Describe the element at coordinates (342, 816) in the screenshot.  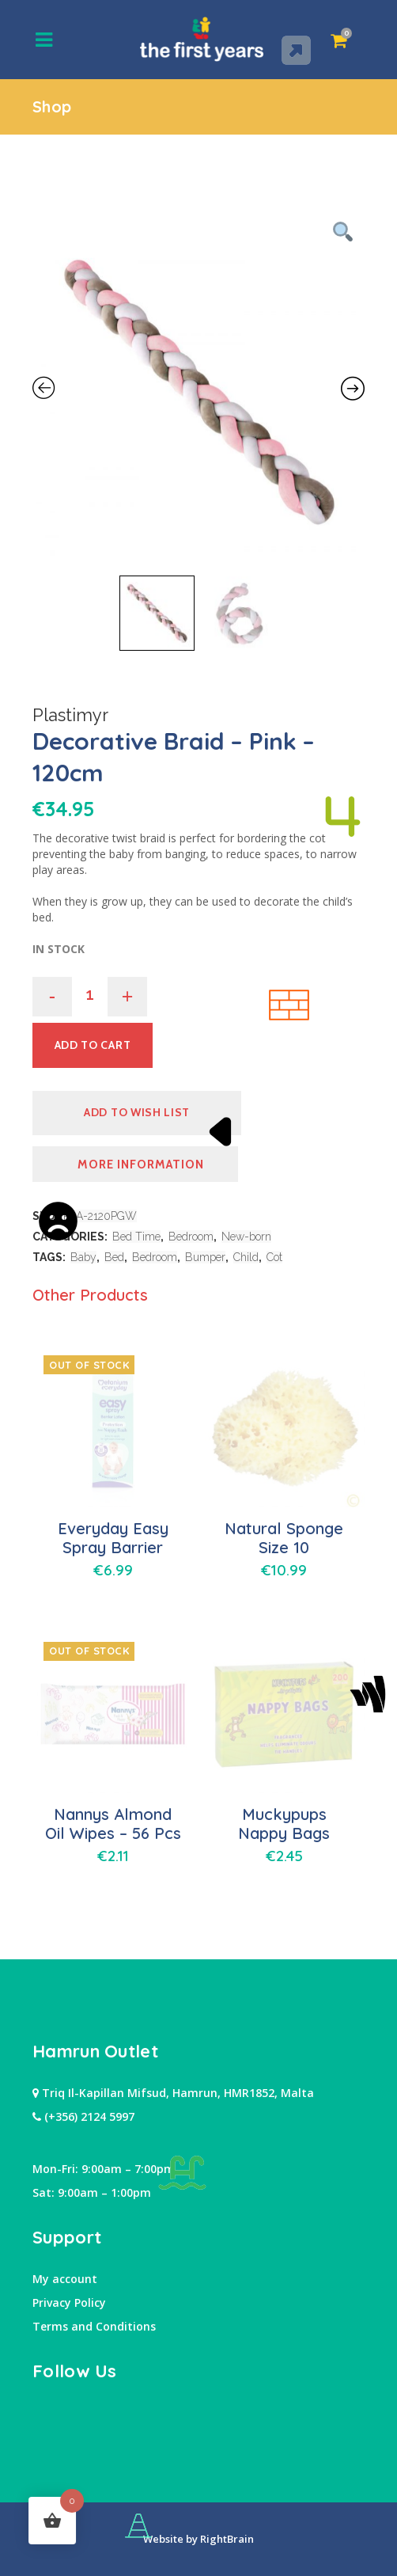
I see `numeric indicator showing the number four` at that location.